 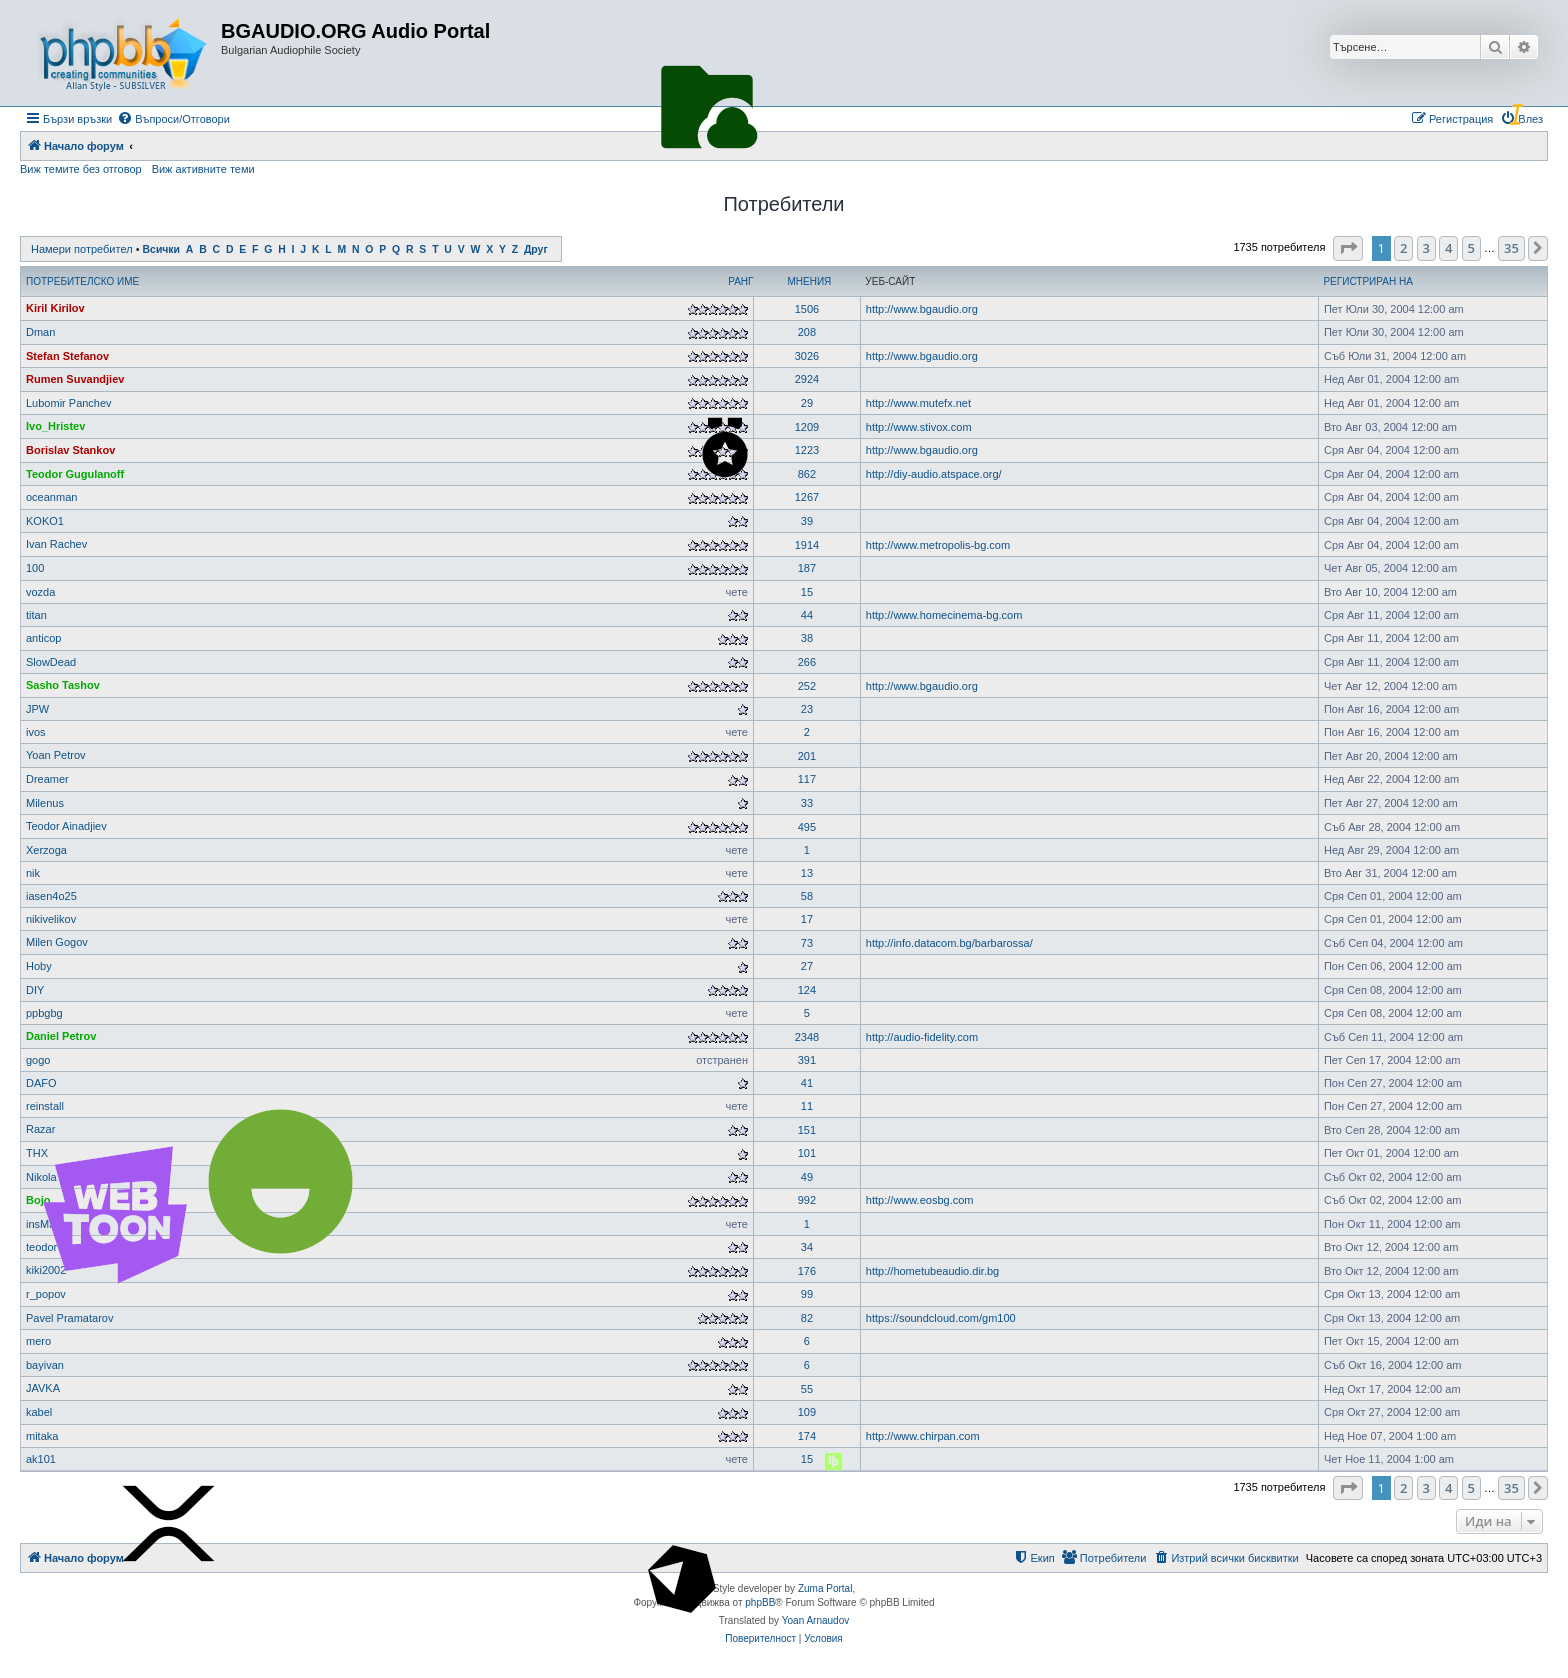 I want to click on pied piper company logo, so click(x=833, y=1461).